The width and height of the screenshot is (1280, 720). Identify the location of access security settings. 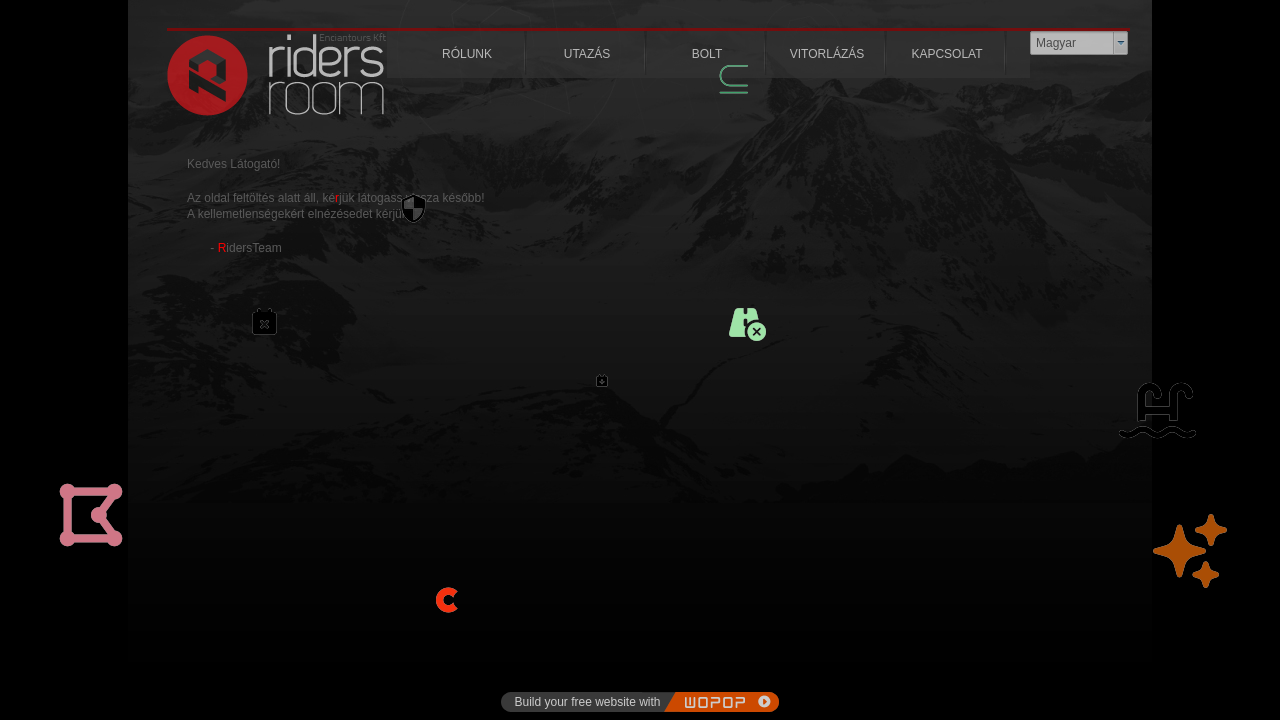
(413, 208).